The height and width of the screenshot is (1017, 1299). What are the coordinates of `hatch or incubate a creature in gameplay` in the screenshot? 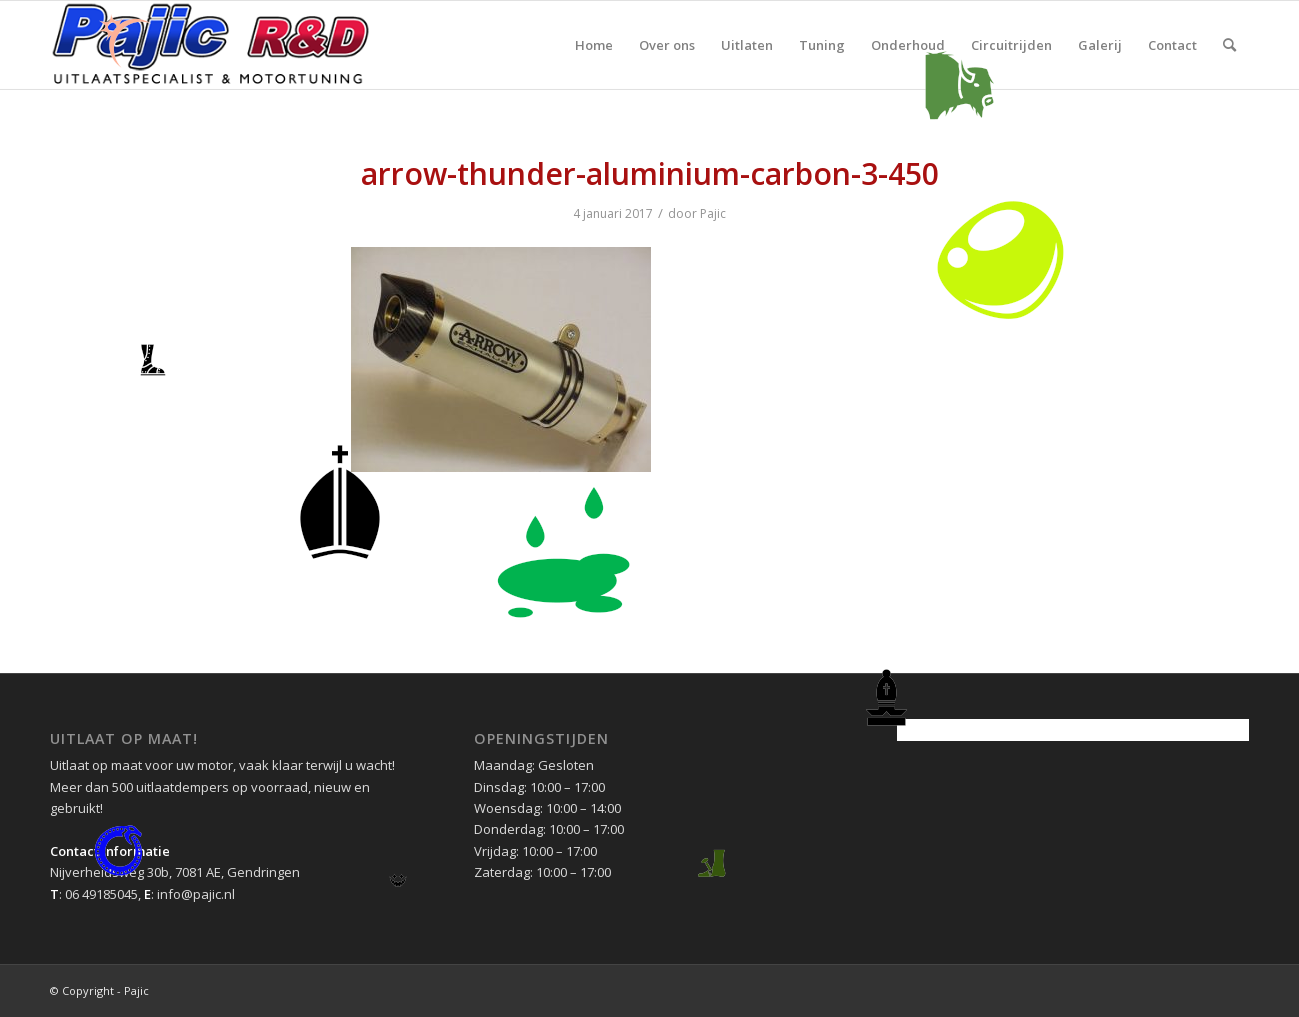 It's located at (1000, 261).